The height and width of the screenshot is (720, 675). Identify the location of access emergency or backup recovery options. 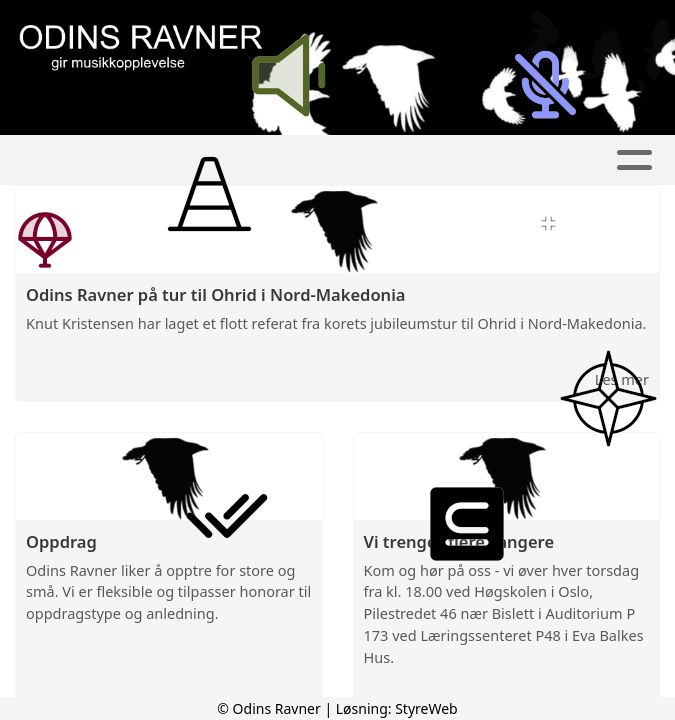
(45, 241).